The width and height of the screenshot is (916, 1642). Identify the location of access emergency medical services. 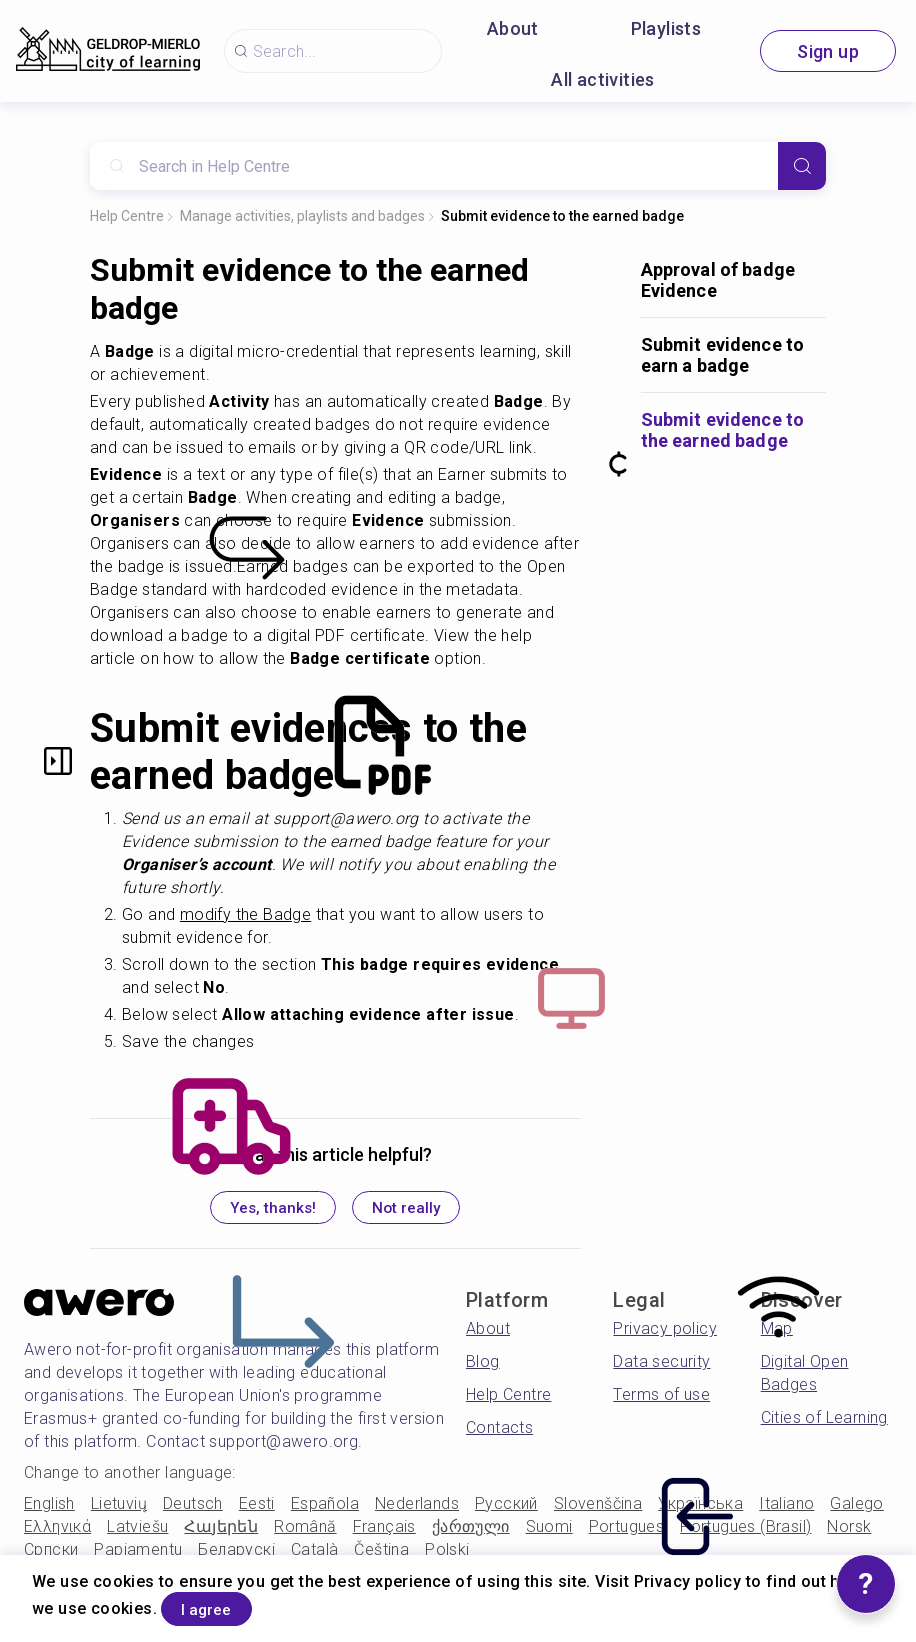
(231, 1126).